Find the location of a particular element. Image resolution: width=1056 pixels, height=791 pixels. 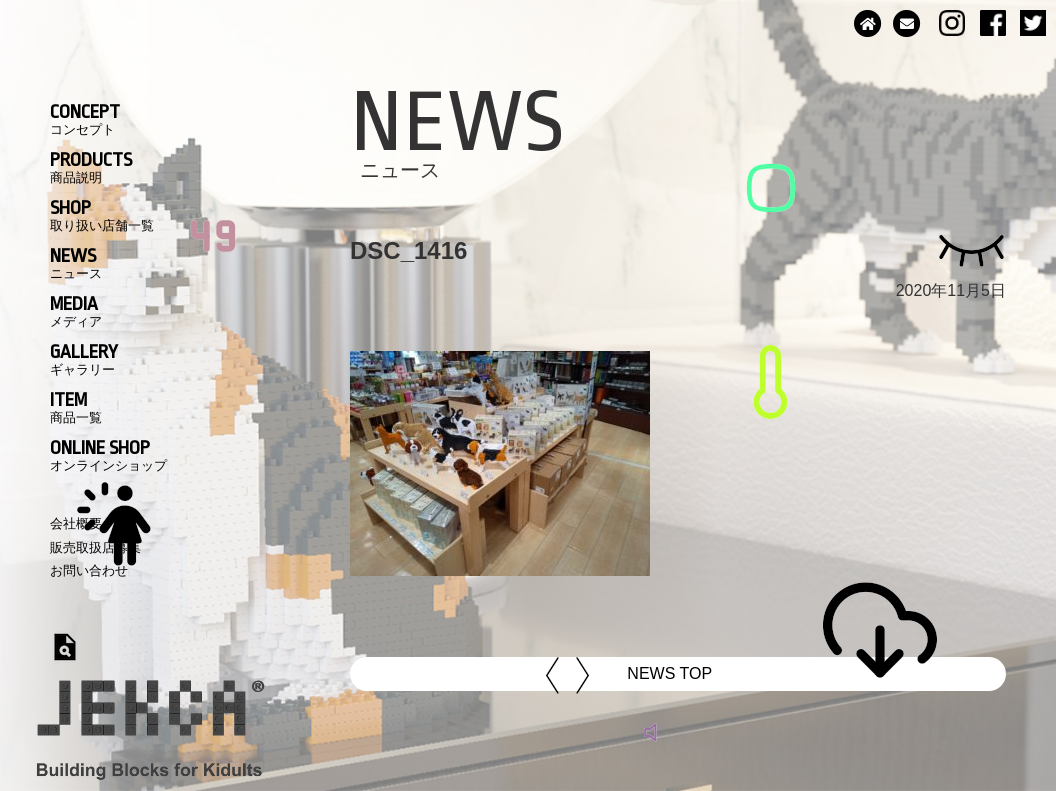

view current temperature is located at coordinates (772, 382).